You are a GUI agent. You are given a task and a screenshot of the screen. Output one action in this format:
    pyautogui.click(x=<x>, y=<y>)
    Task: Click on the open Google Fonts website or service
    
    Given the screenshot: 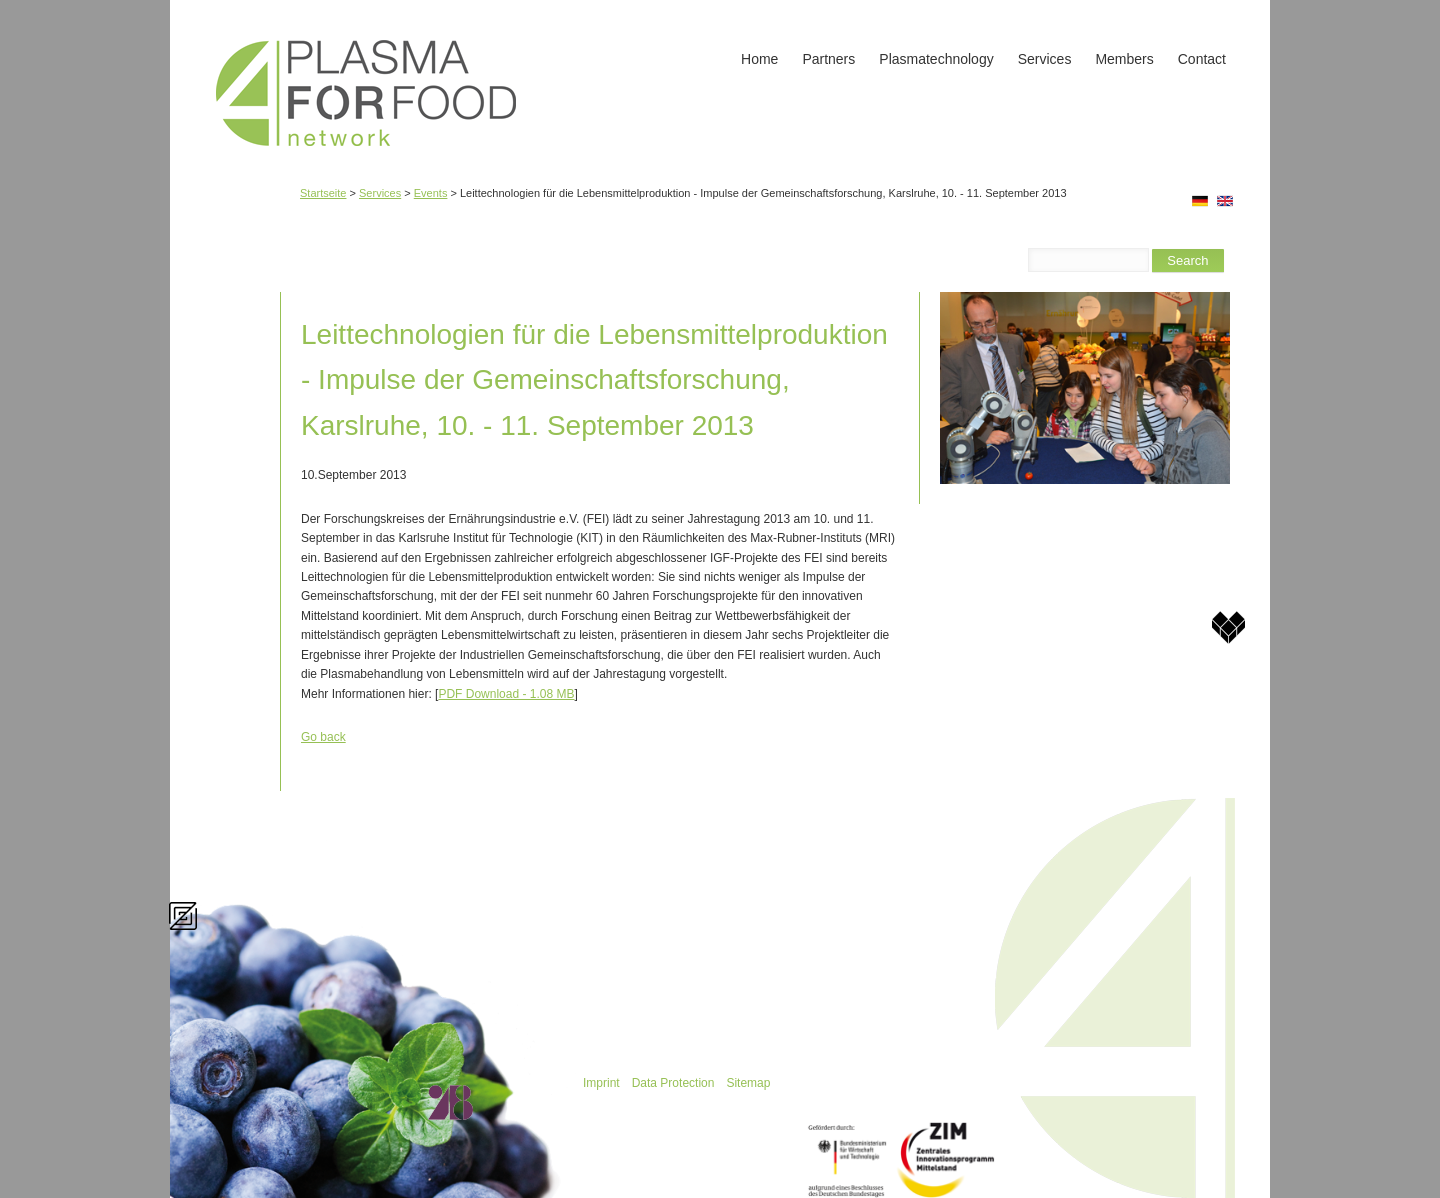 What is the action you would take?
    pyautogui.click(x=450, y=1102)
    